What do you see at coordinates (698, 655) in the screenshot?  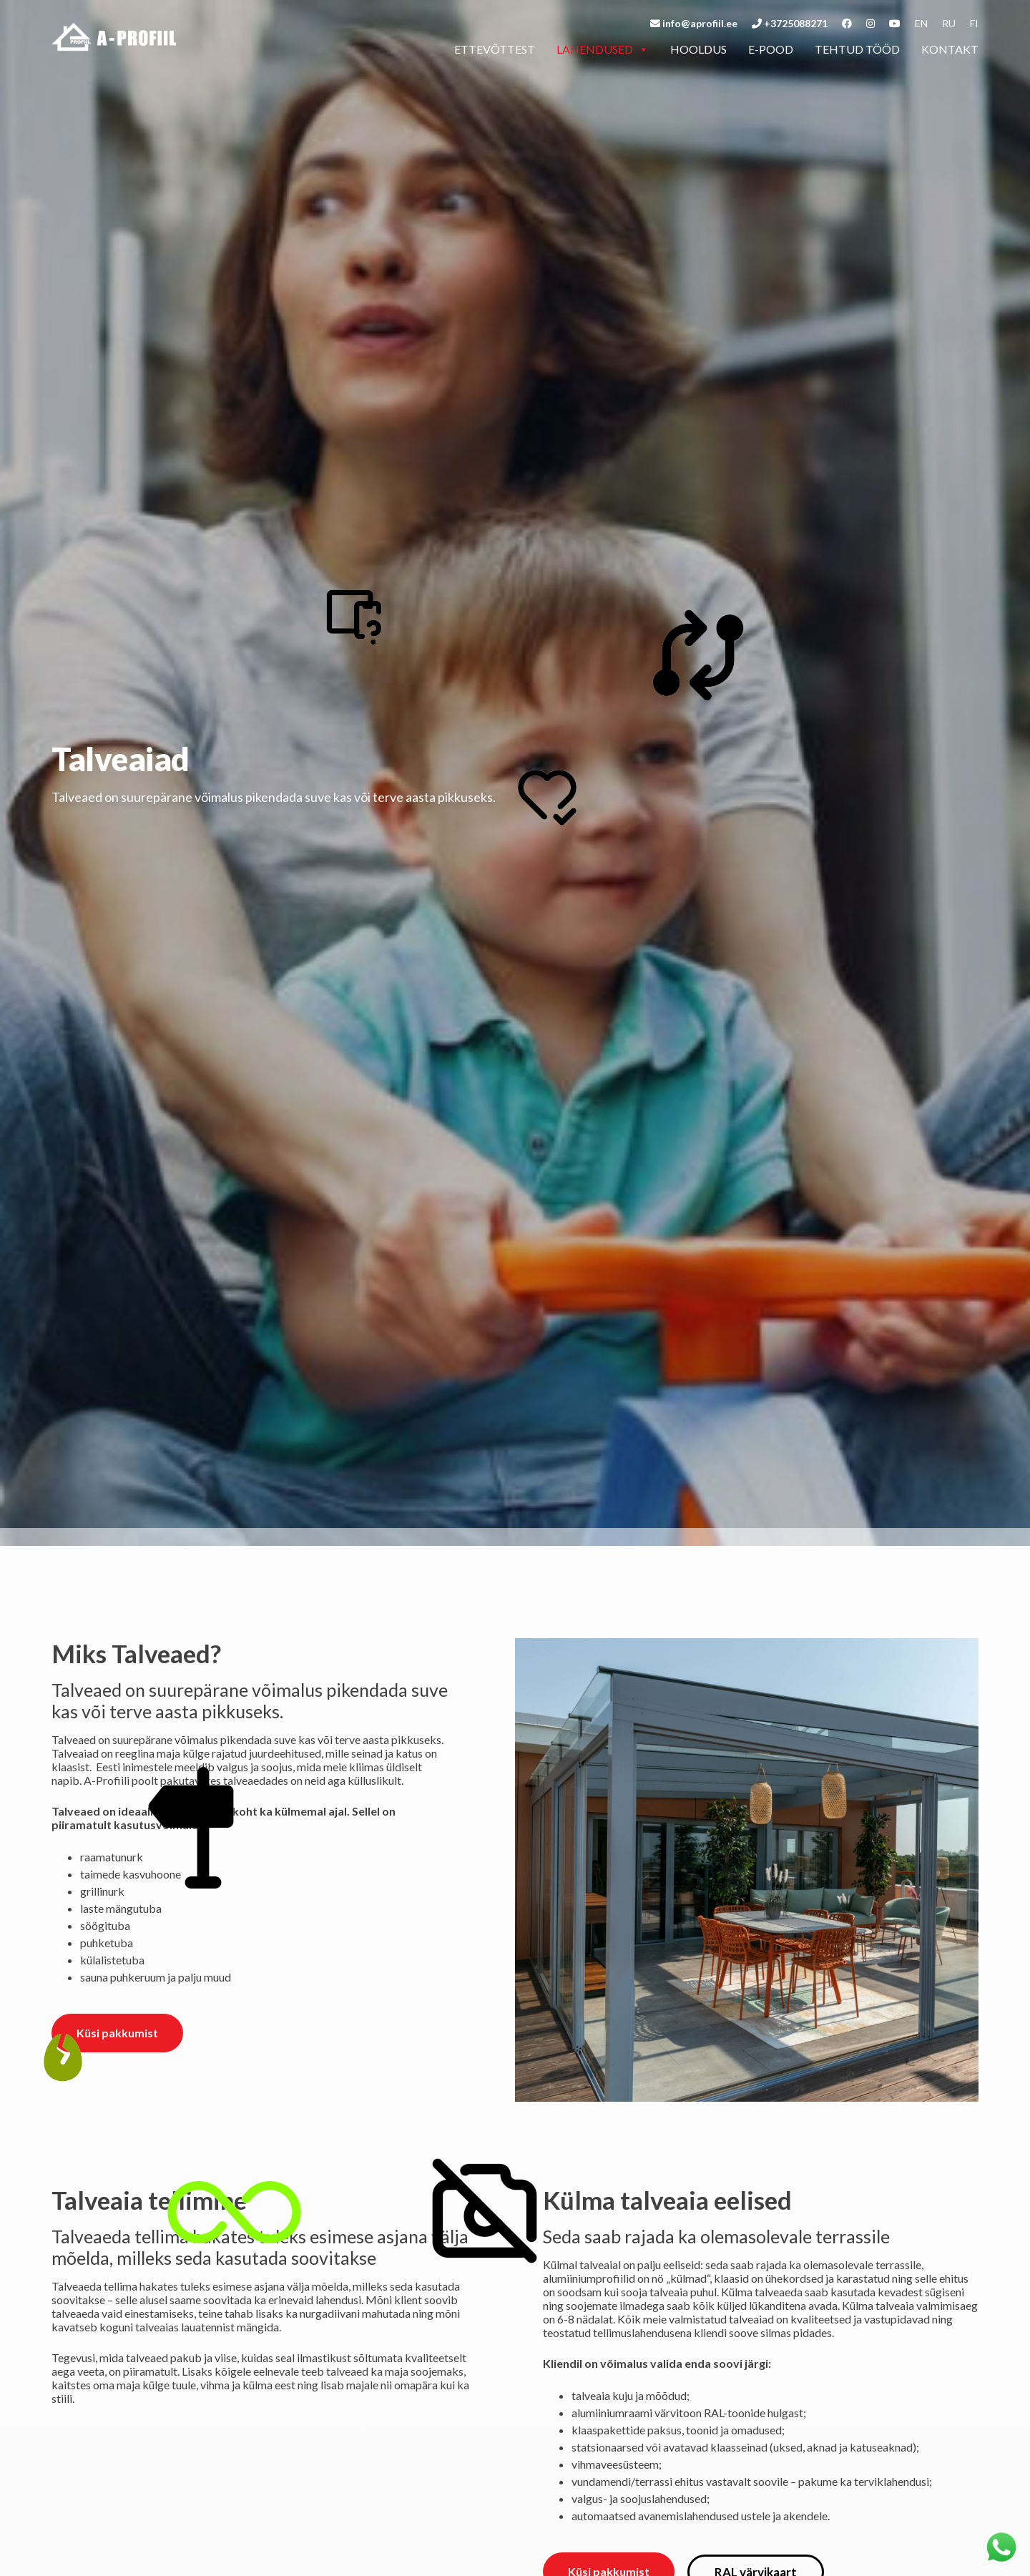 I see `swap or exchange items` at bounding box center [698, 655].